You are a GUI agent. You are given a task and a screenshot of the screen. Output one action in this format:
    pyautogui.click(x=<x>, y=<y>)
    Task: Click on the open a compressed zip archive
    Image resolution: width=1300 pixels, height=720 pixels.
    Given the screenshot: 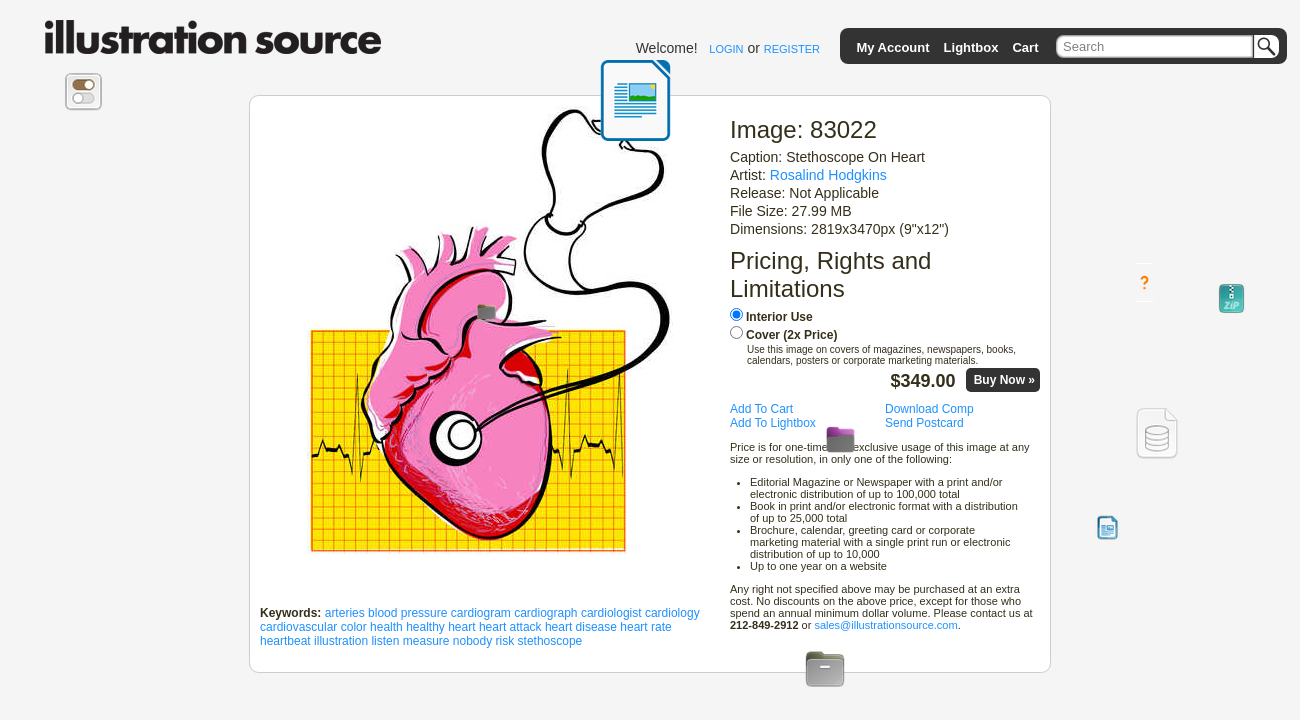 What is the action you would take?
    pyautogui.click(x=1231, y=298)
    